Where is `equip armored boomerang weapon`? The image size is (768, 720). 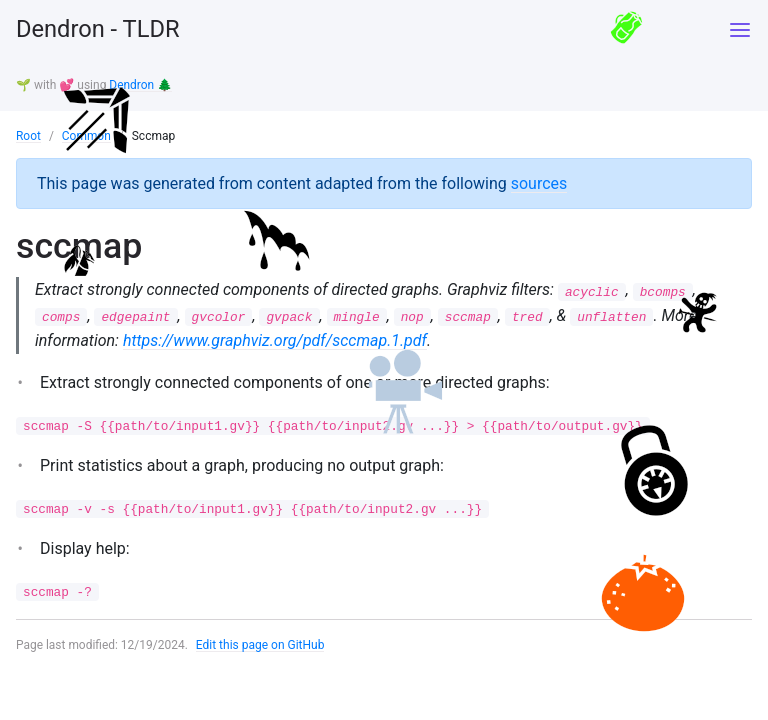
equip armored boomerang weapon is located at coordinates (97, 120).